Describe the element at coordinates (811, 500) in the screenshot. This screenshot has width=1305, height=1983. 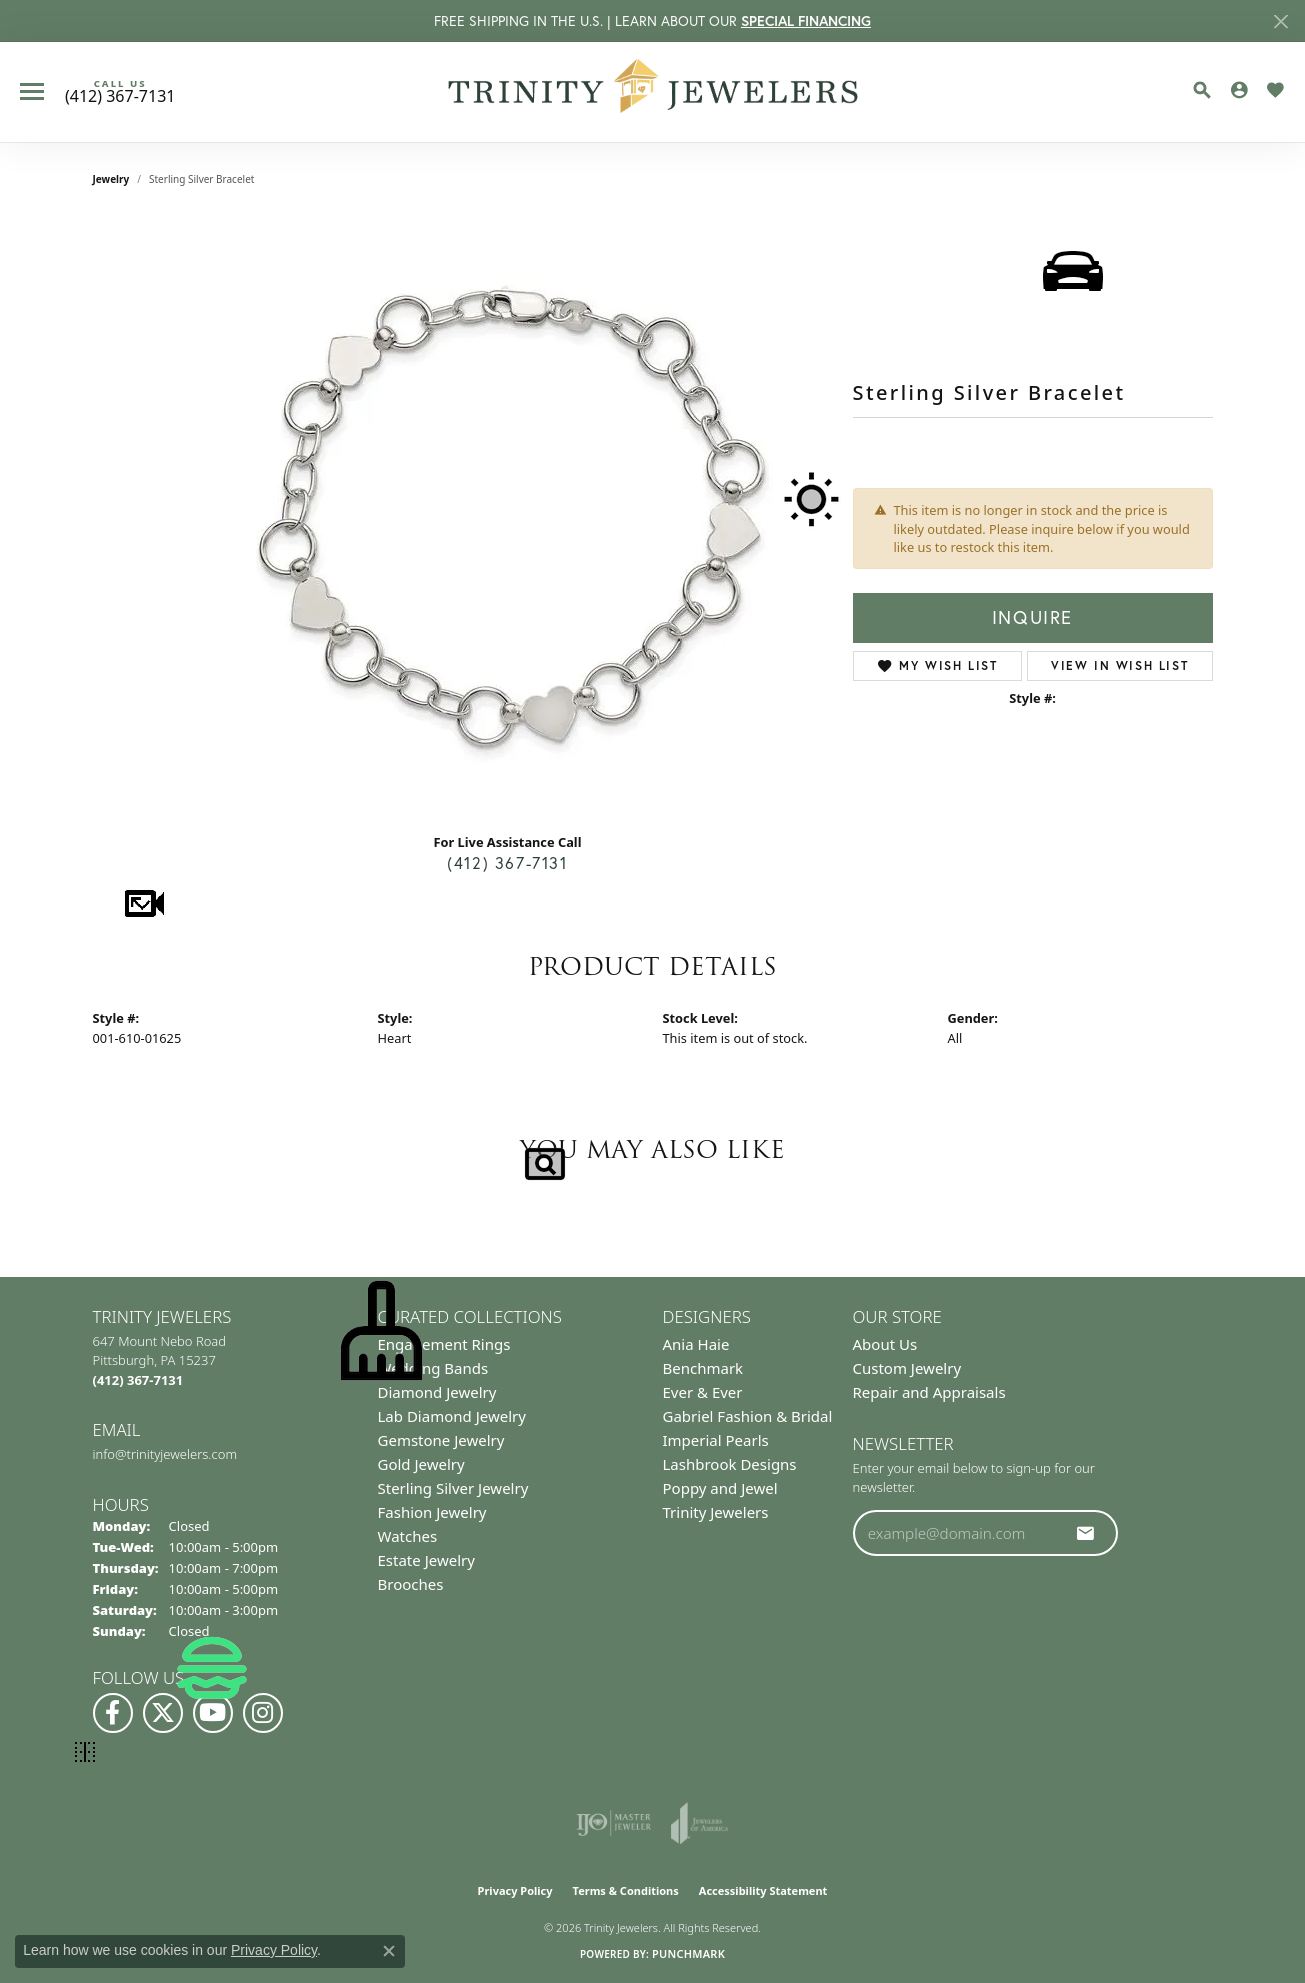
I see `toggle light mode or bright theme` at that location.